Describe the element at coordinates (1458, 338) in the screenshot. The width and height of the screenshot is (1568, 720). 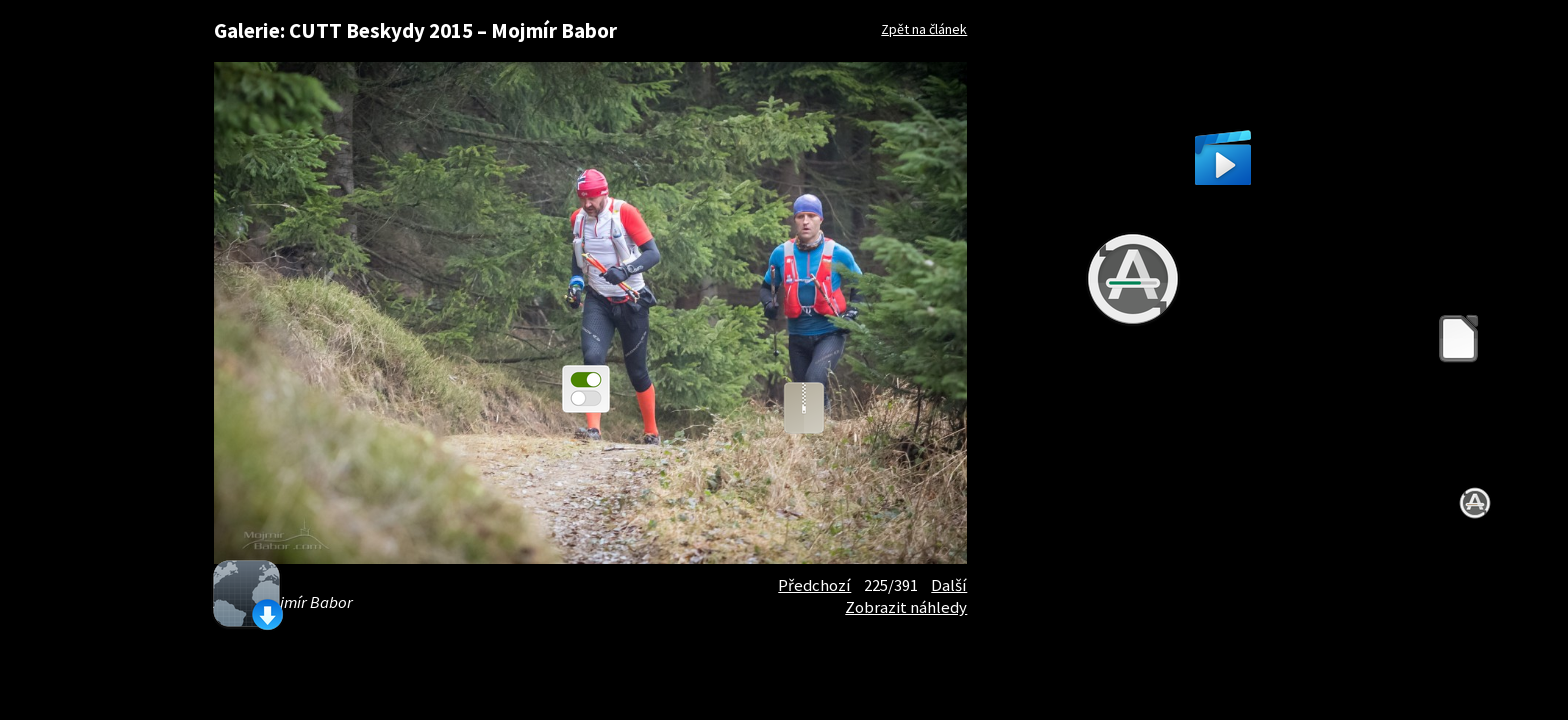
I see `open libreoffice suite` at that location.